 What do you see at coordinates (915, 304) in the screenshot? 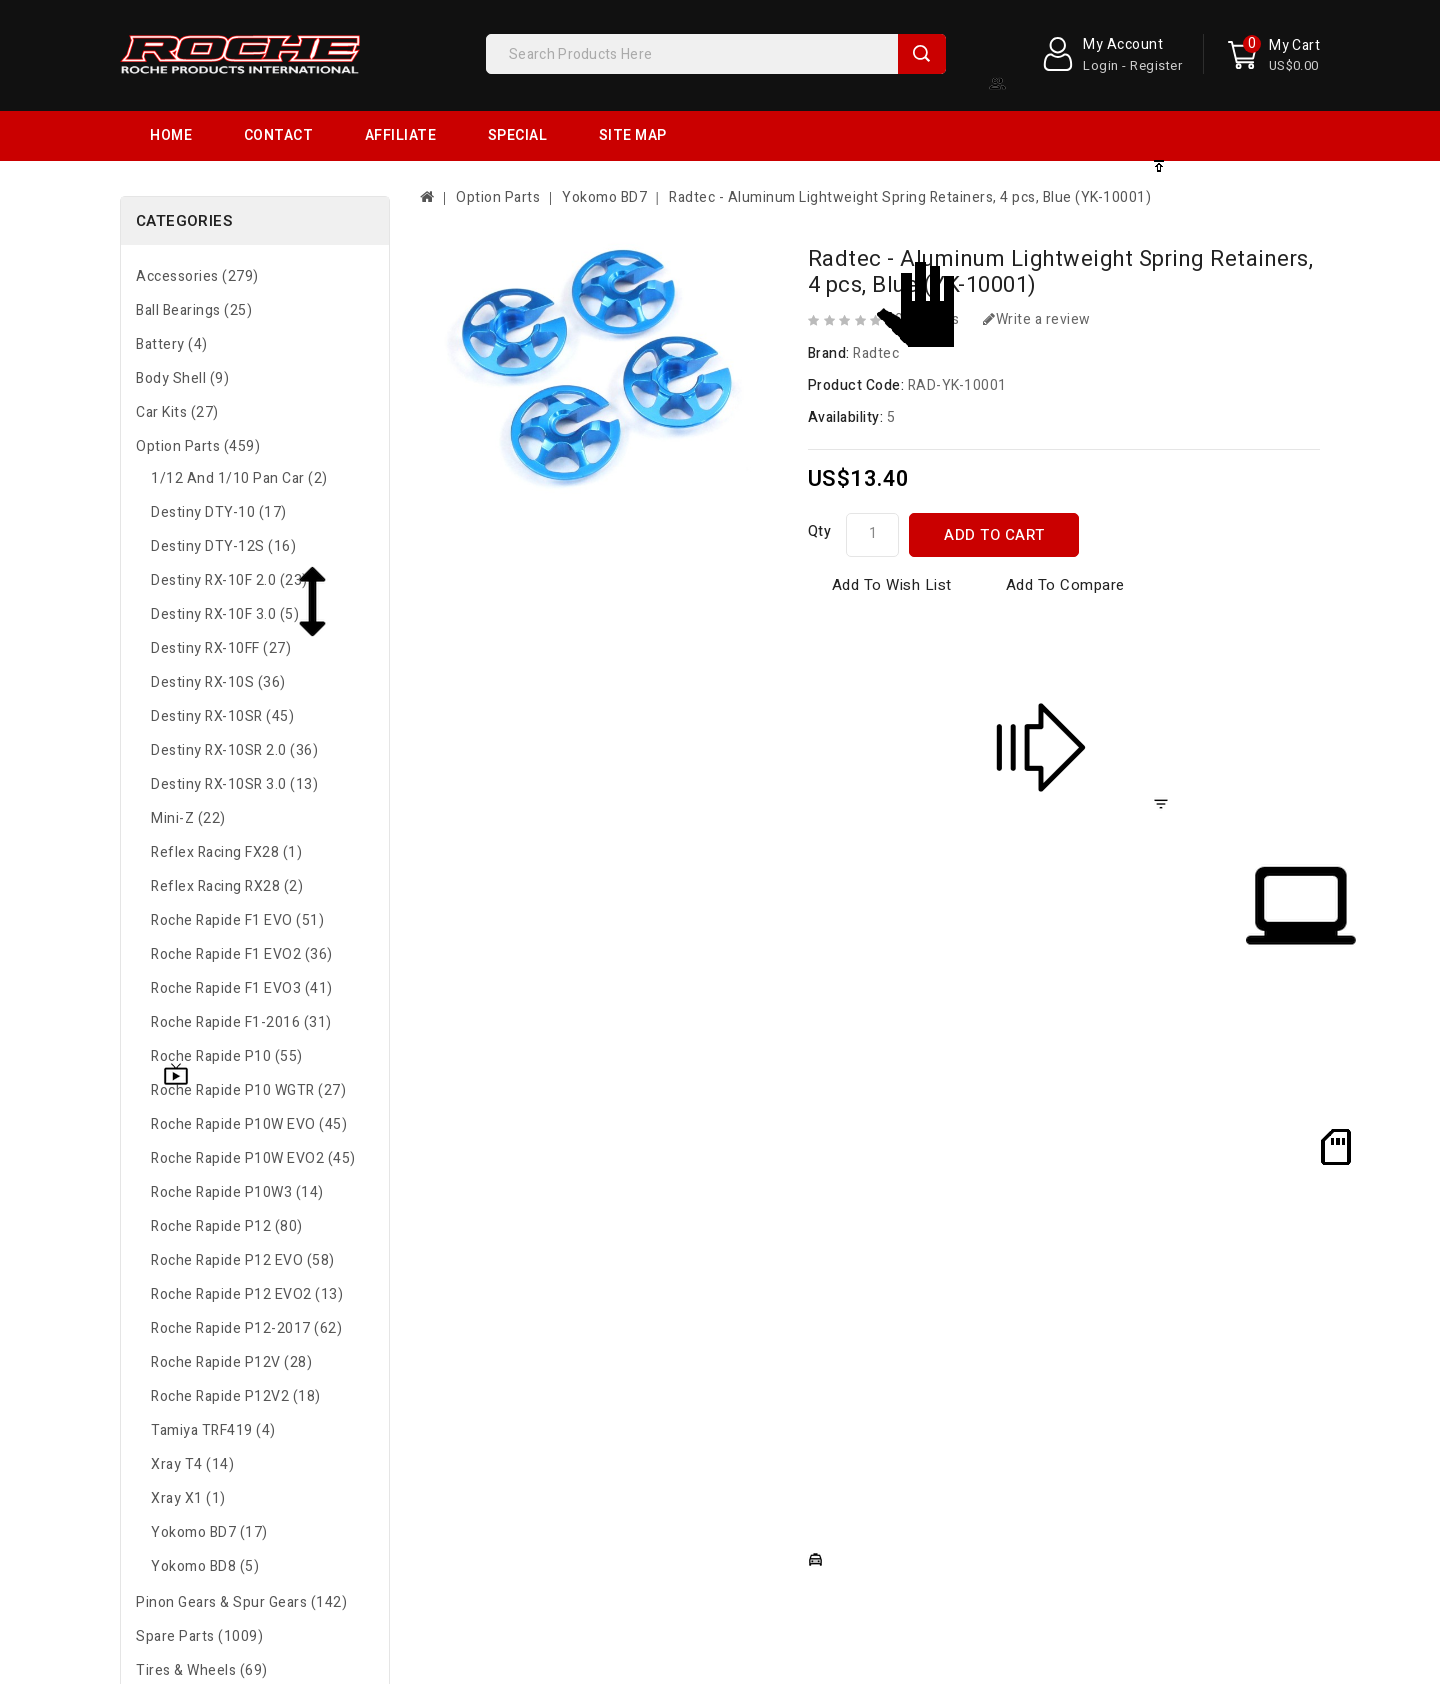
I see `stop or pause an action` at bounding box center [915, 304].